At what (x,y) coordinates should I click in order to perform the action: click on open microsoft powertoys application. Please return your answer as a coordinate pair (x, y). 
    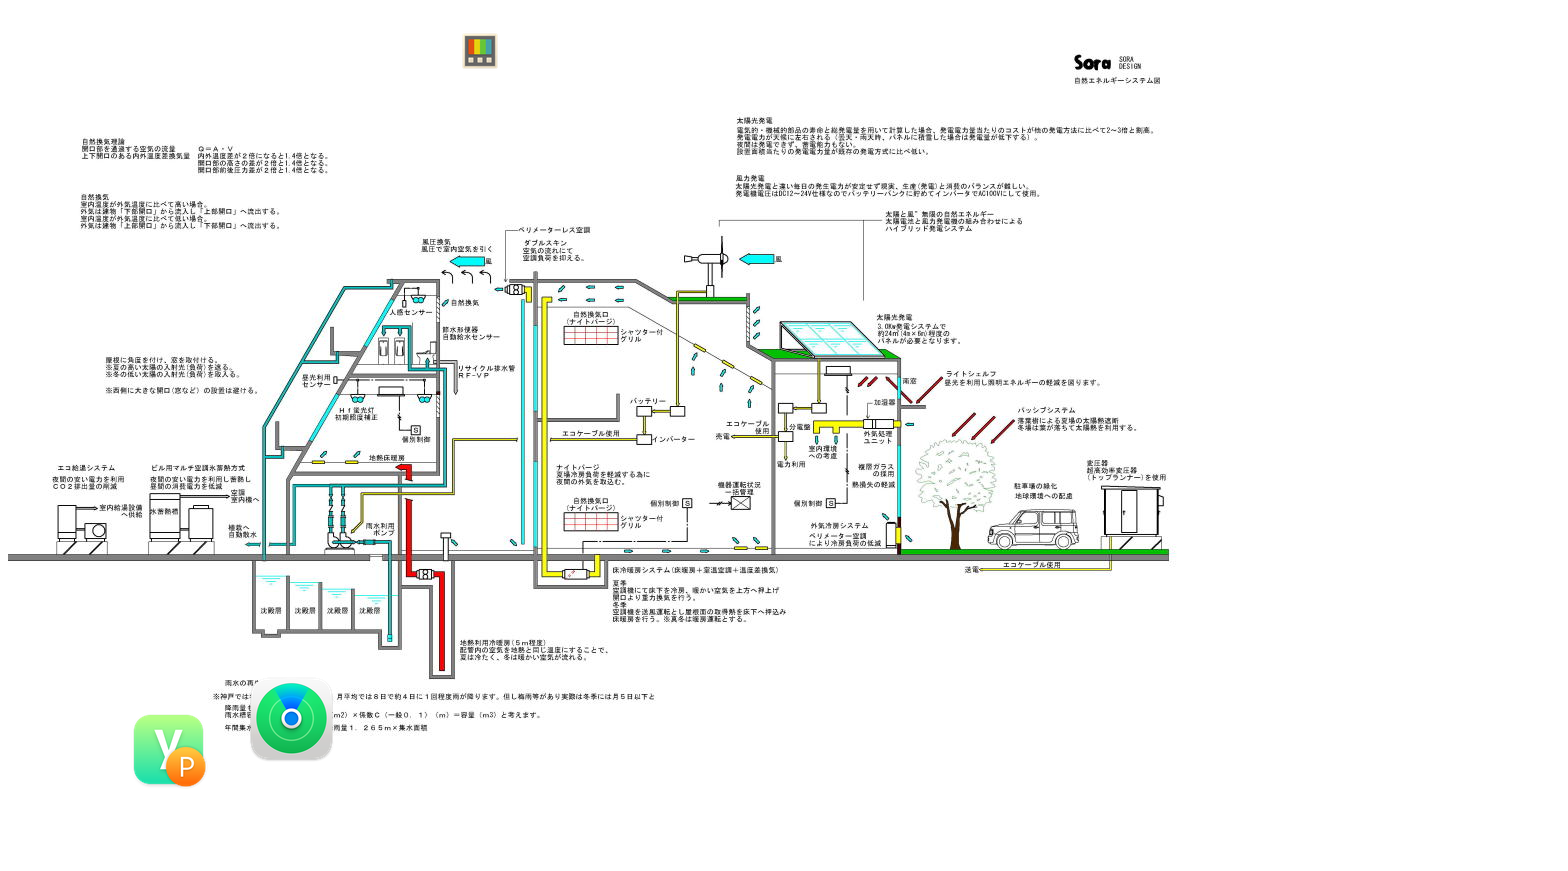
    Looking at the image, I should click on (480, 51).